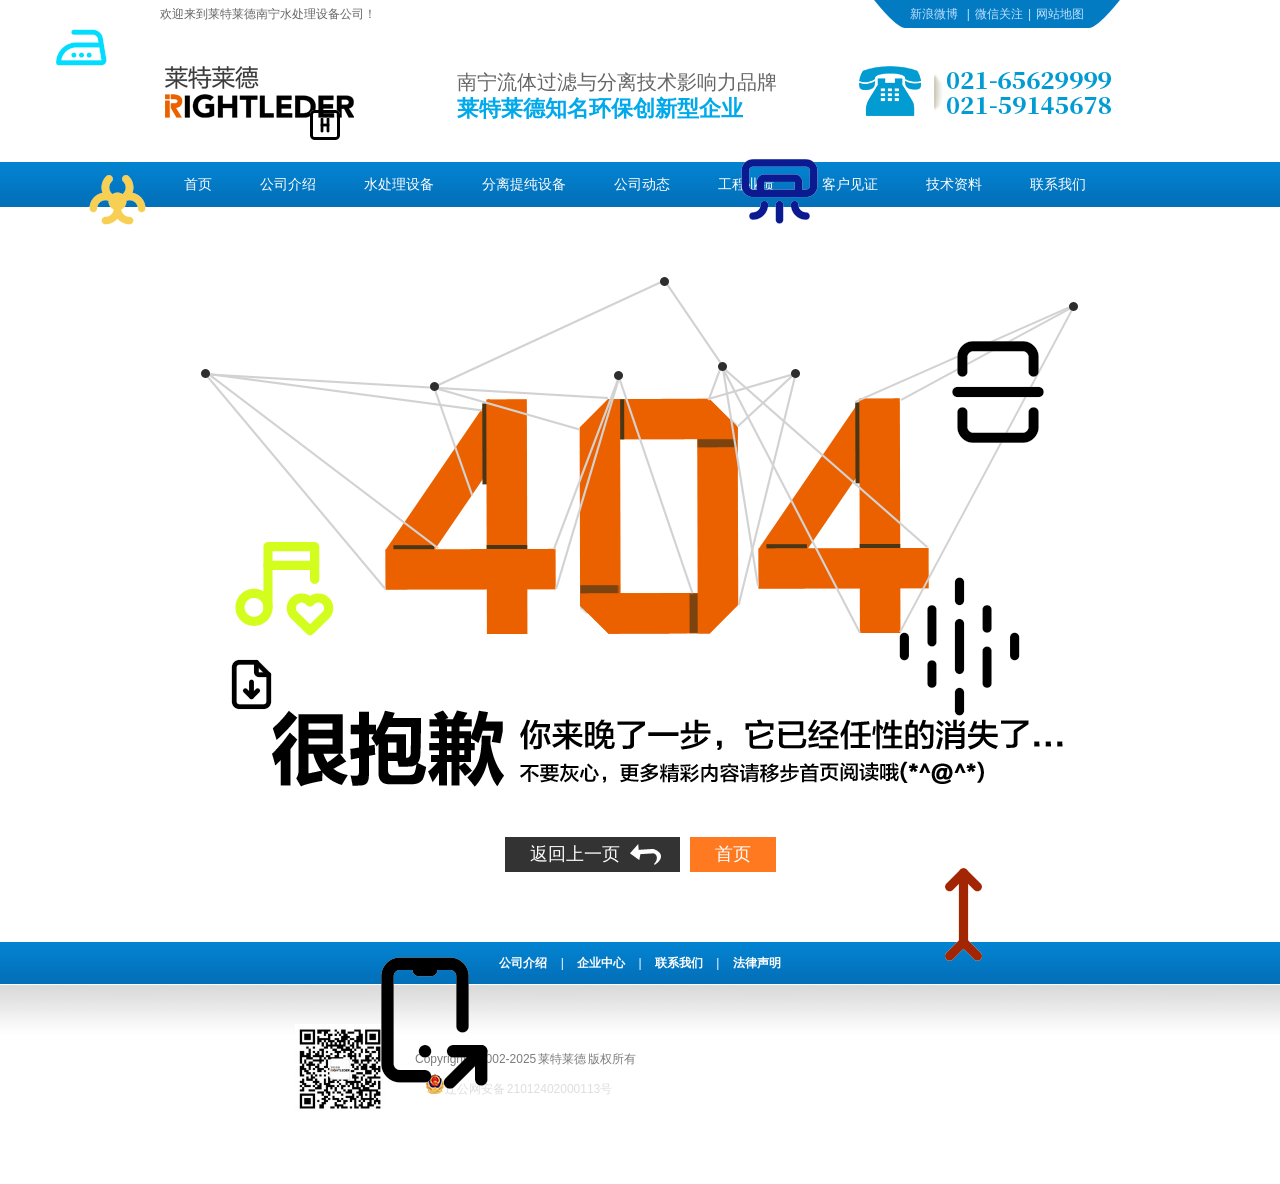  Describe the element at coordinates (779, 189) in the screenshot. I see `toggle air conditioning controls` at that location.